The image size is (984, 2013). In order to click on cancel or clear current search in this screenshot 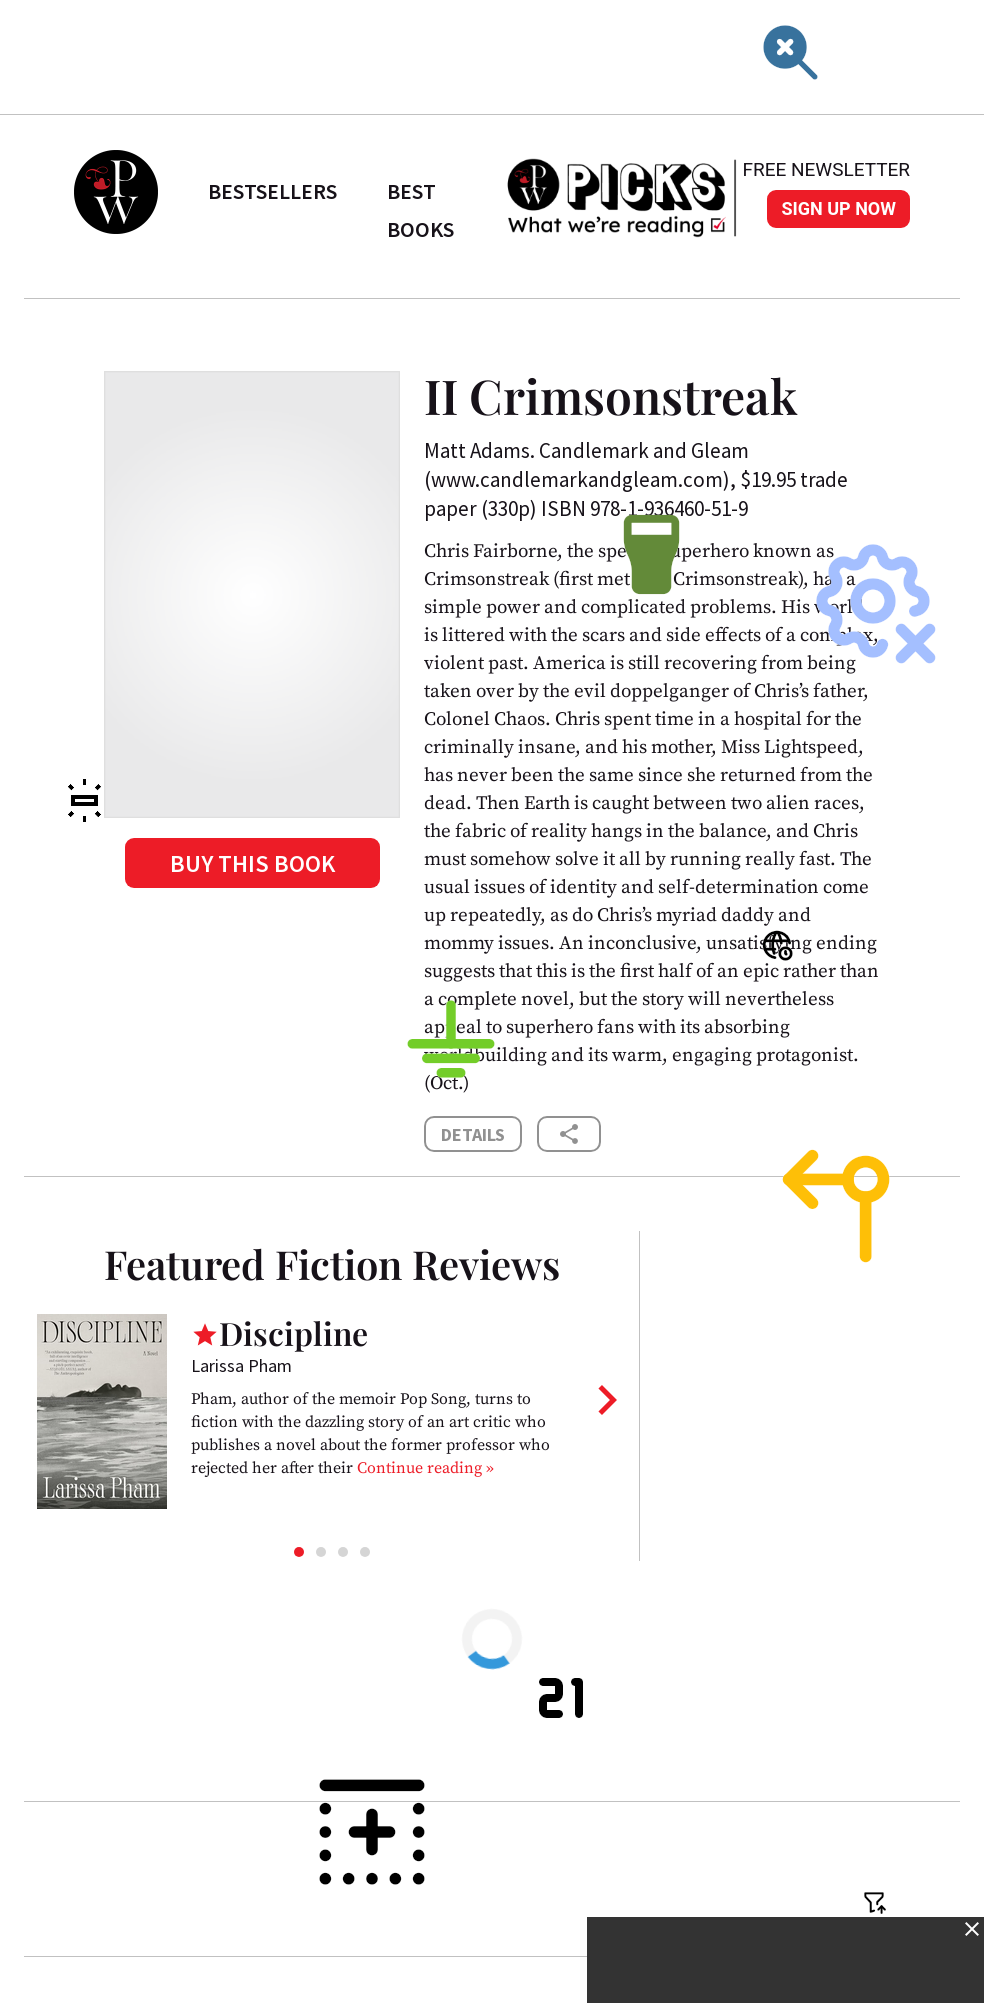, I will do `click(790, 52)`.